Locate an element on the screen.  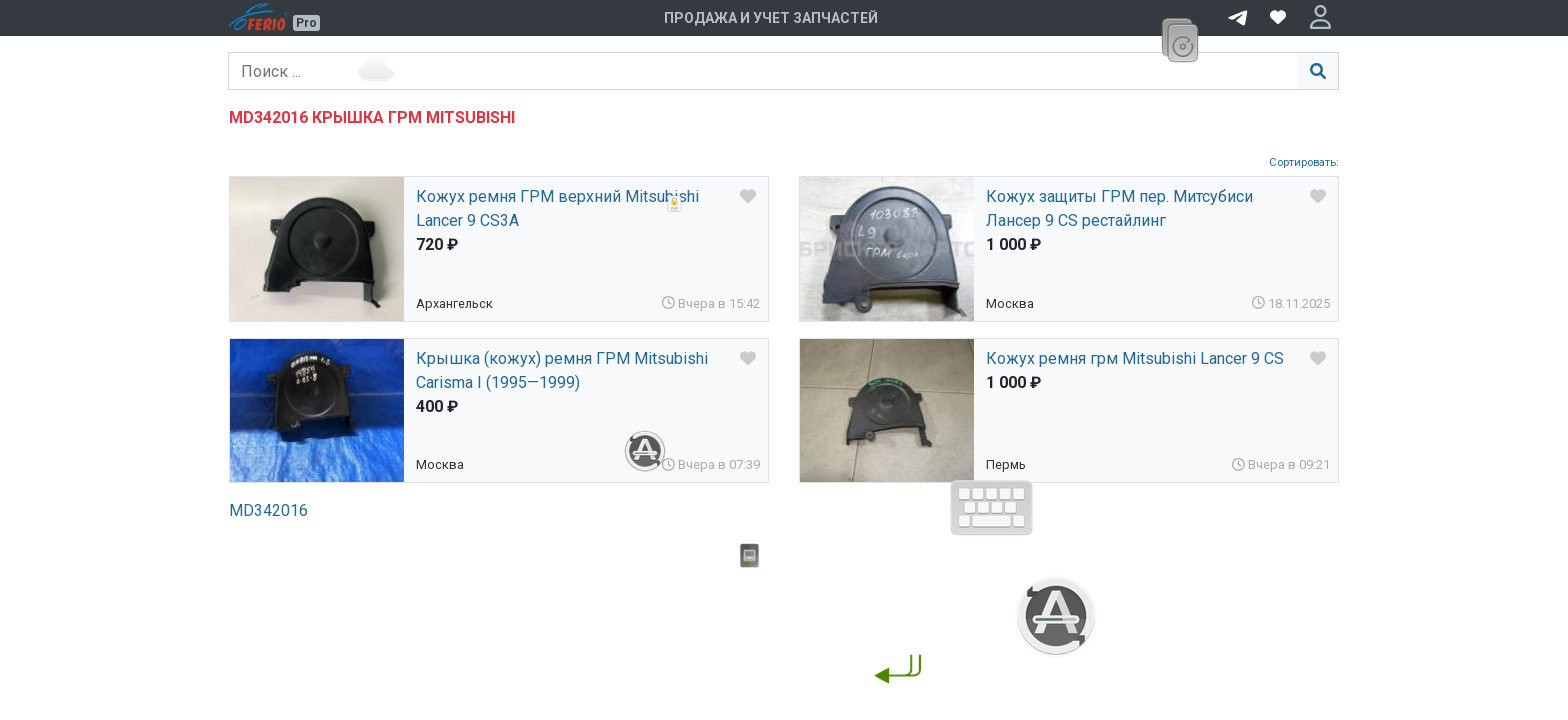
a sega genesis 32x rom file is located at coordinates (749, 555).